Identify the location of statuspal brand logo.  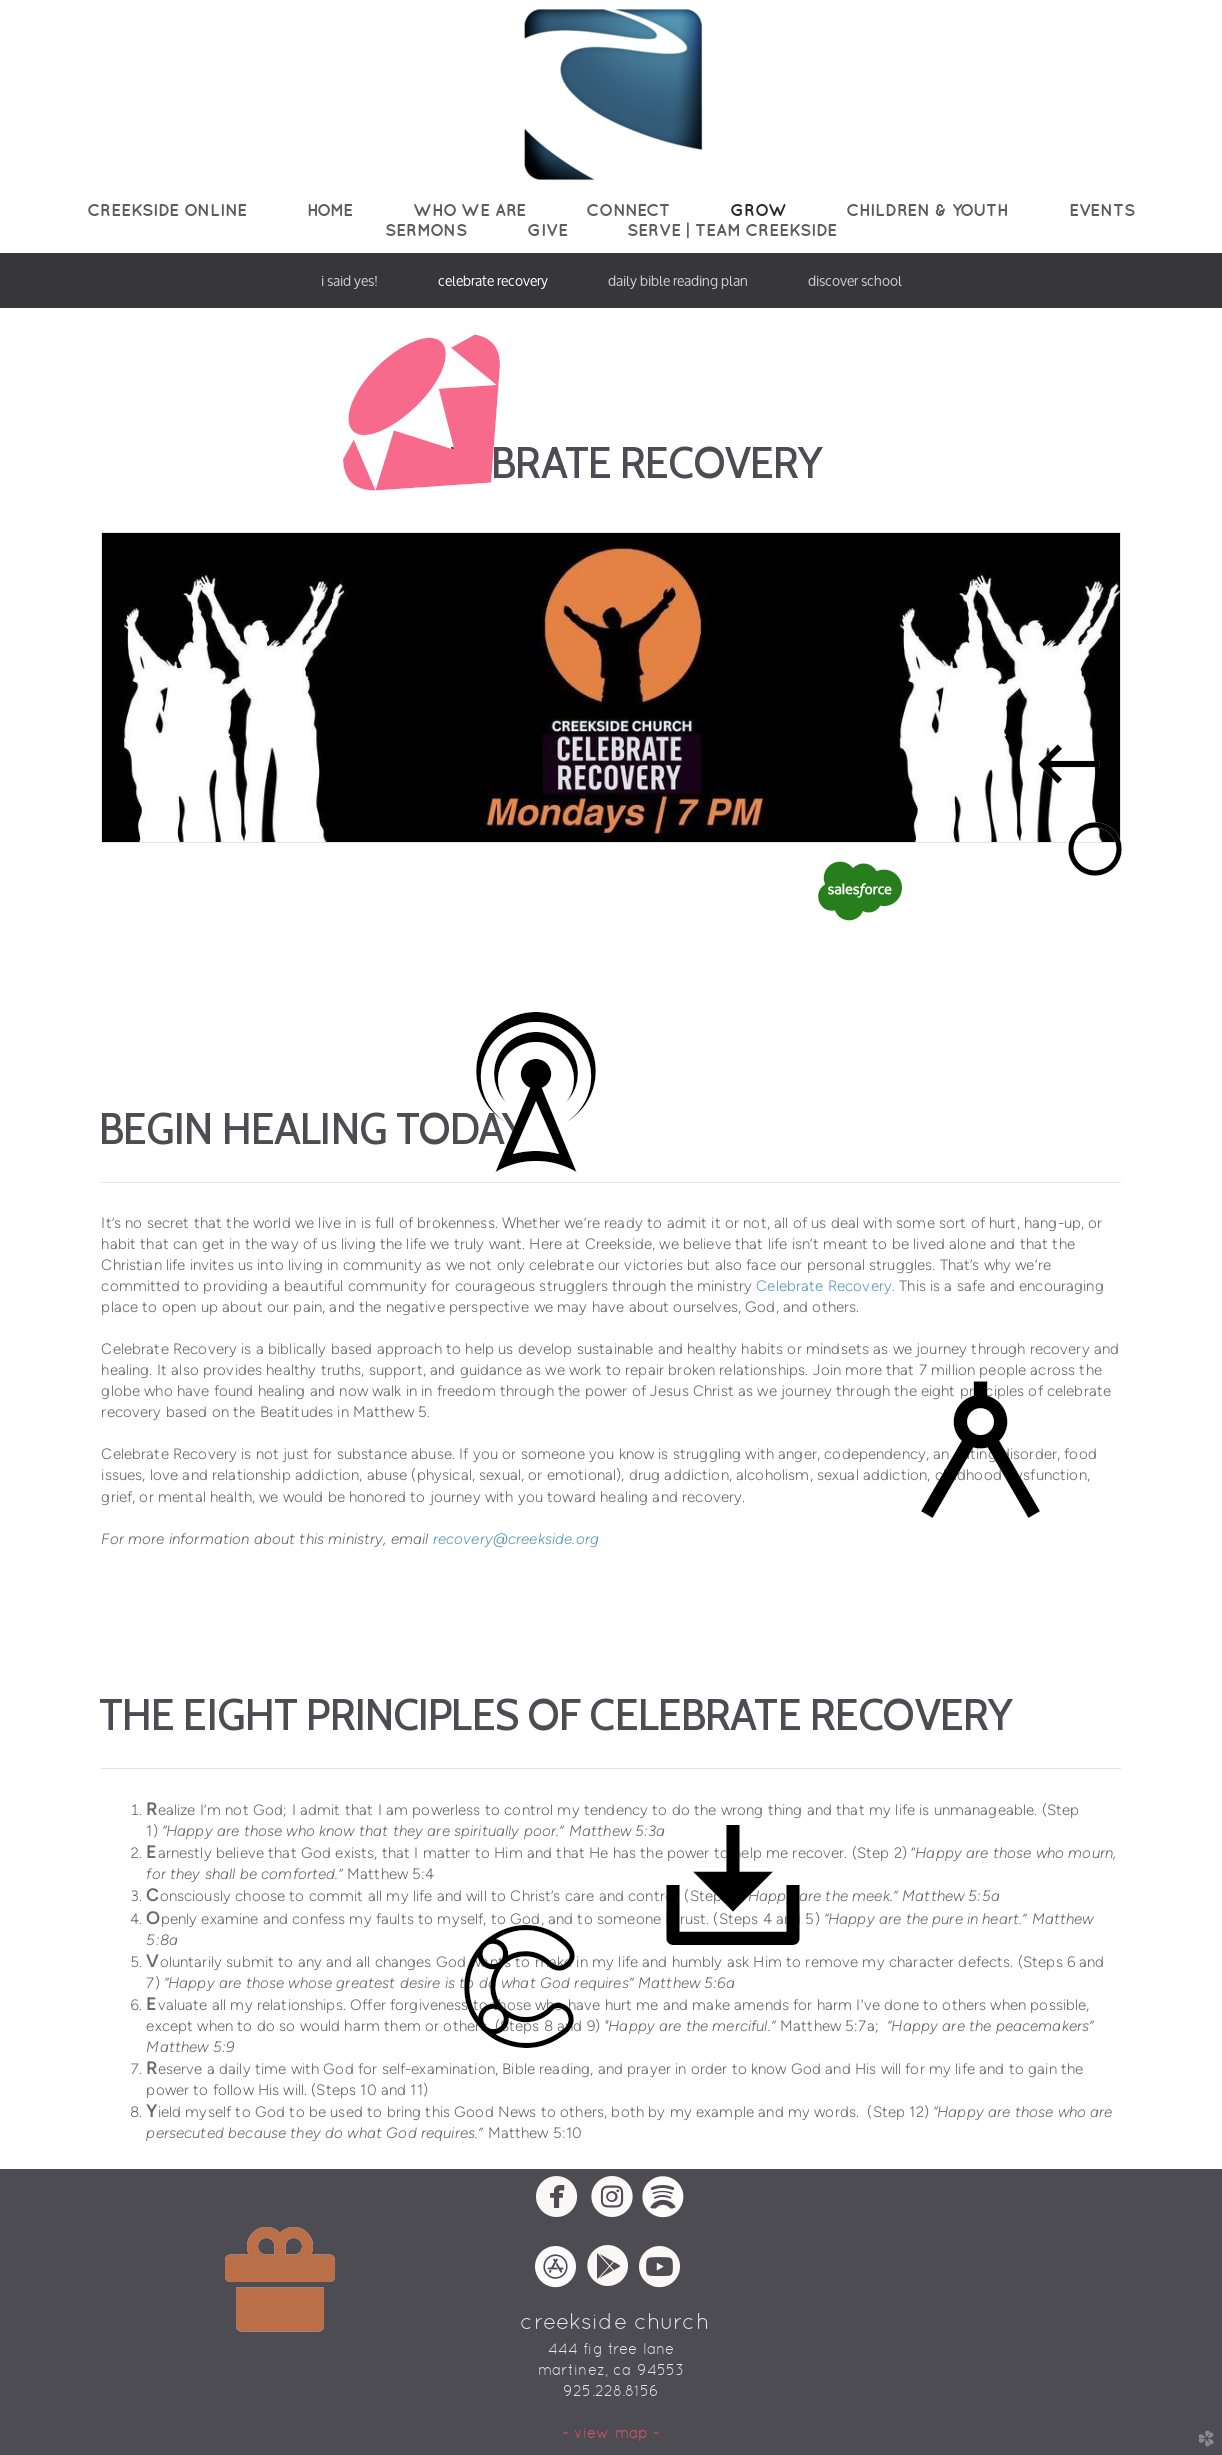
(536, 1092).